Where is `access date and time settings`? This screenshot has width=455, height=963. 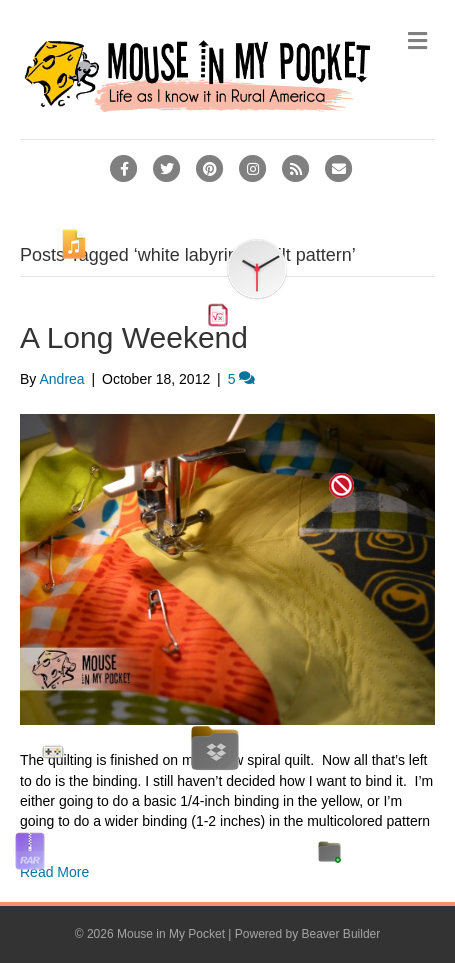 access date and time settings is located at coordinates (257, 269).